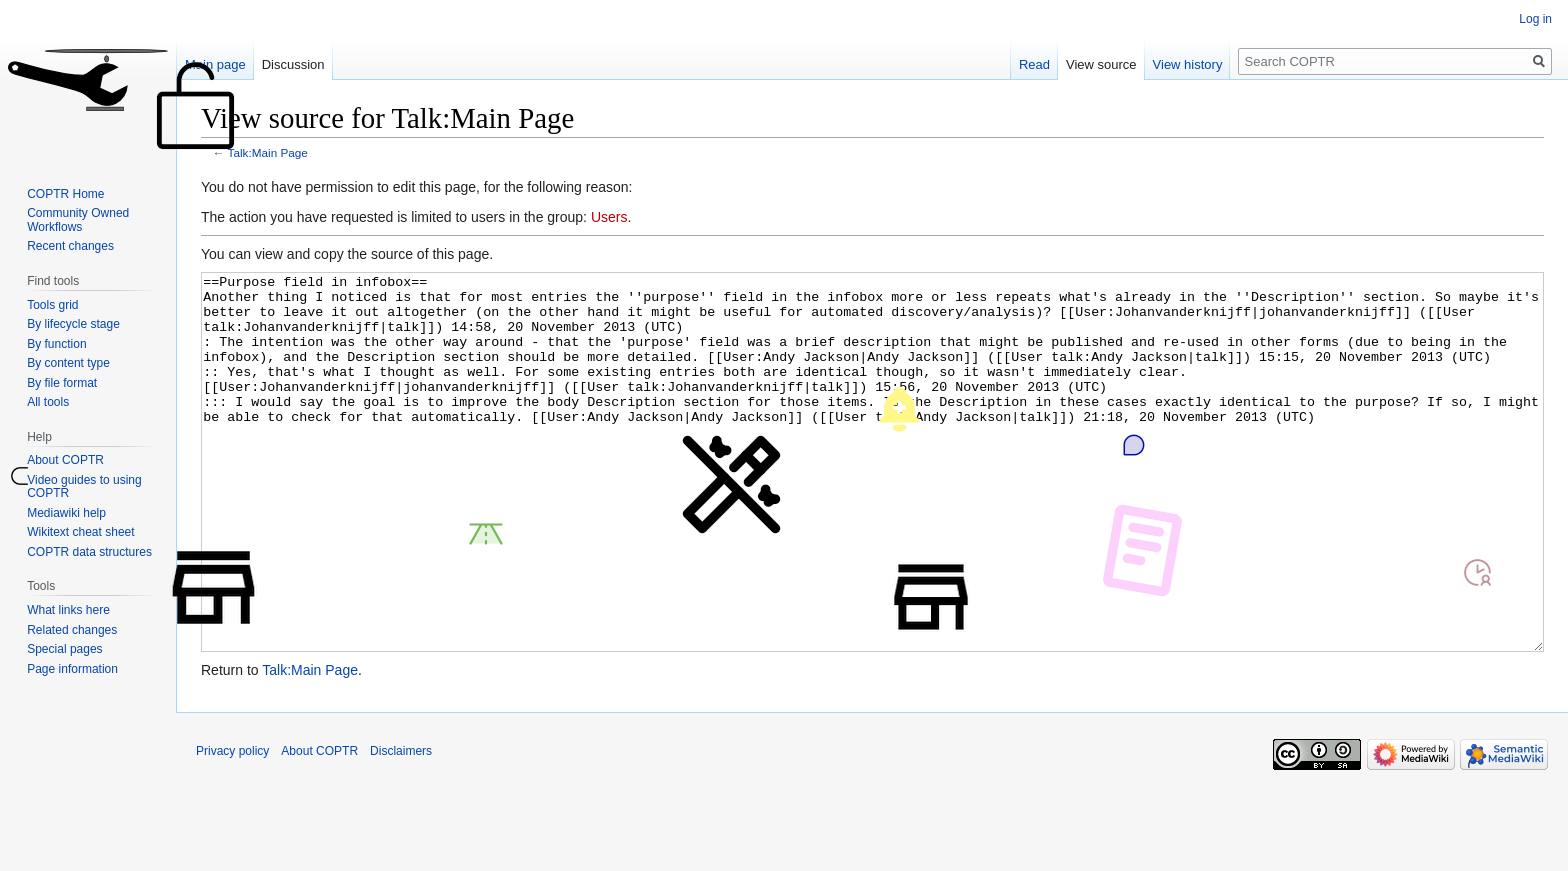 The height and width of the screenshot is (871, 1568). Describe the element at coordinates (931, 597) in the screenshot. I see `browse or open the store` at that location.